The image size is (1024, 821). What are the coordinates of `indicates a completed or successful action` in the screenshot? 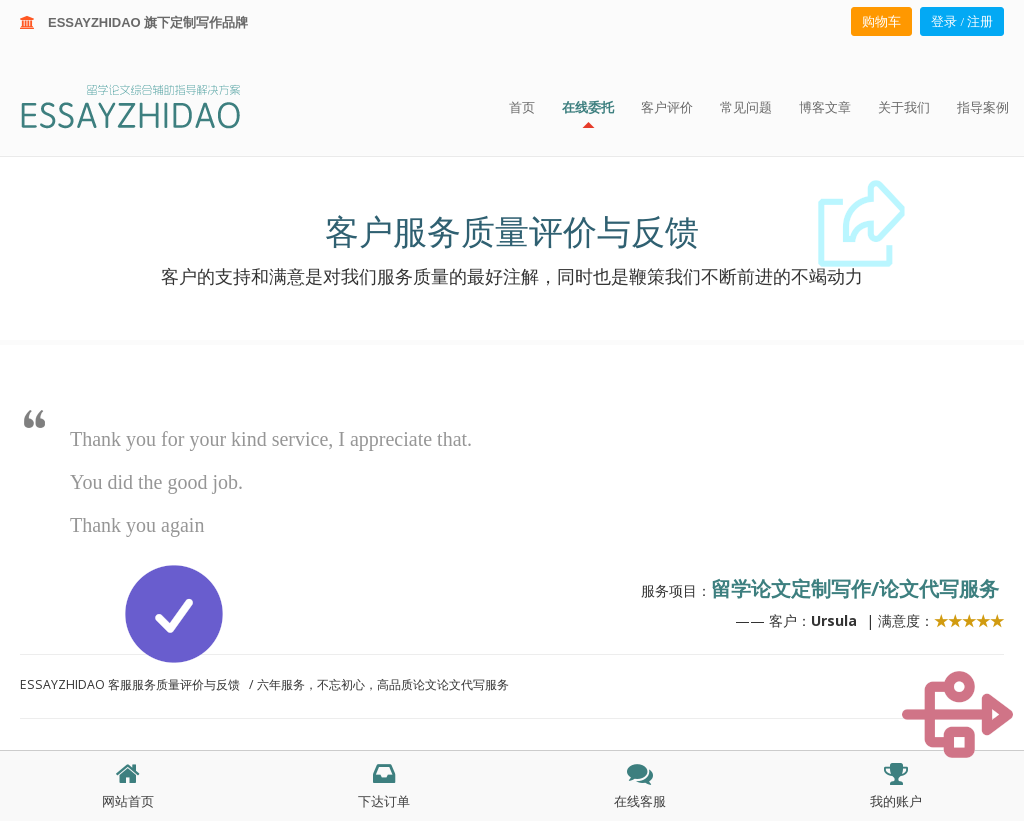 It's located at (174, 614).